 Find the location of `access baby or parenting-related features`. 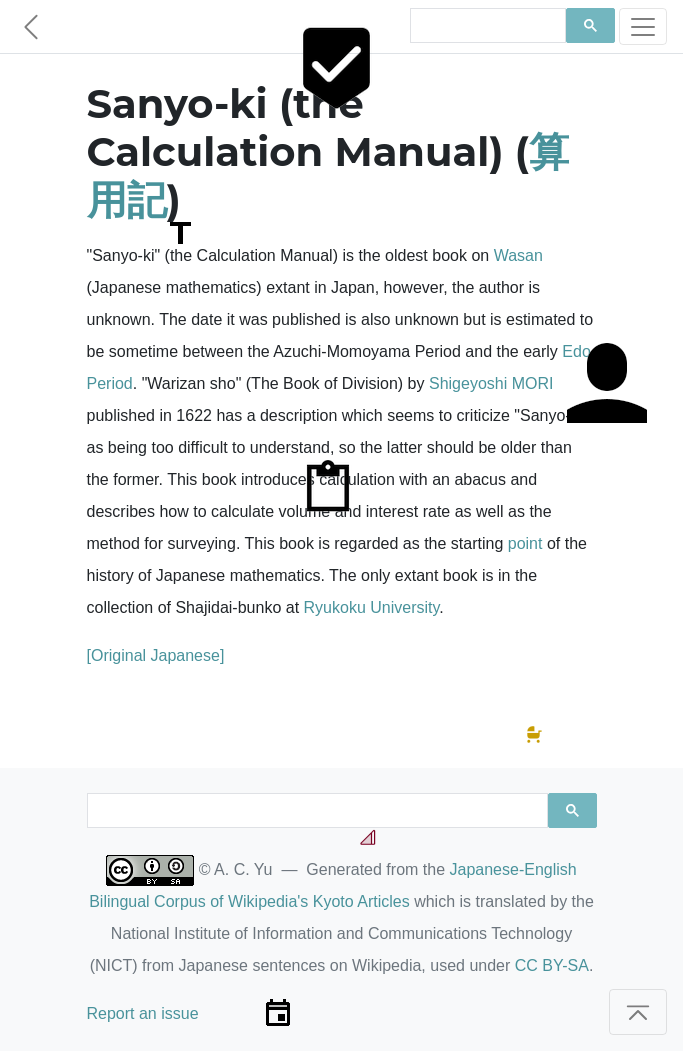

access baby or parenting-related features is located at coordinates (533, 734).